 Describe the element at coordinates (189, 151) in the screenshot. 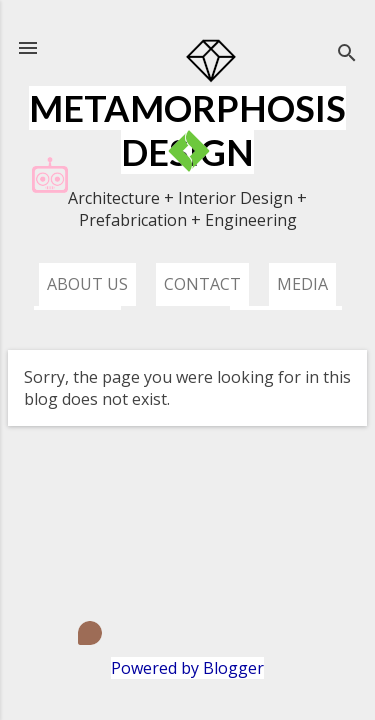

I see `open Jira Software for project tracking` at that location.